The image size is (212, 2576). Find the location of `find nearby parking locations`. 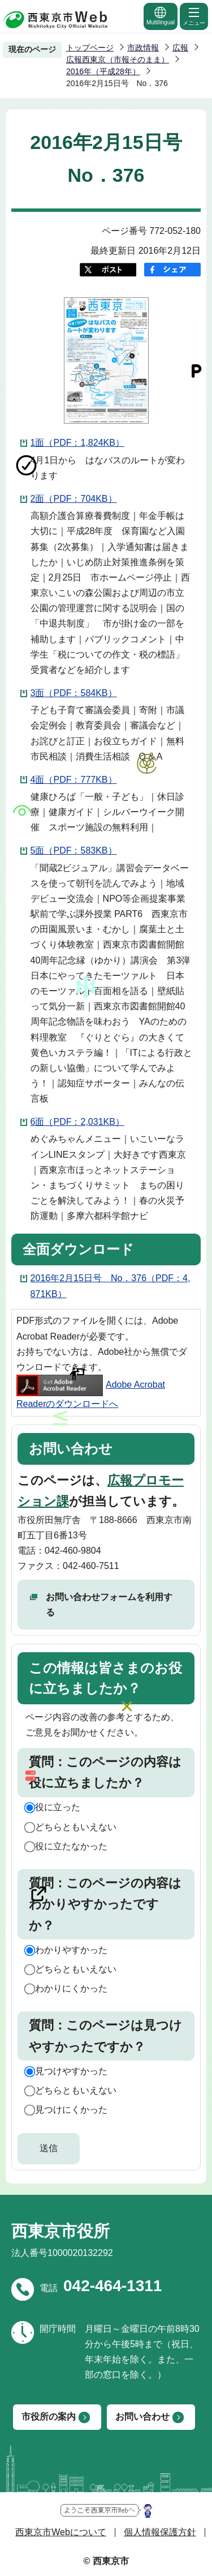

find nearby parking locations is located at coordinates (196, 371).